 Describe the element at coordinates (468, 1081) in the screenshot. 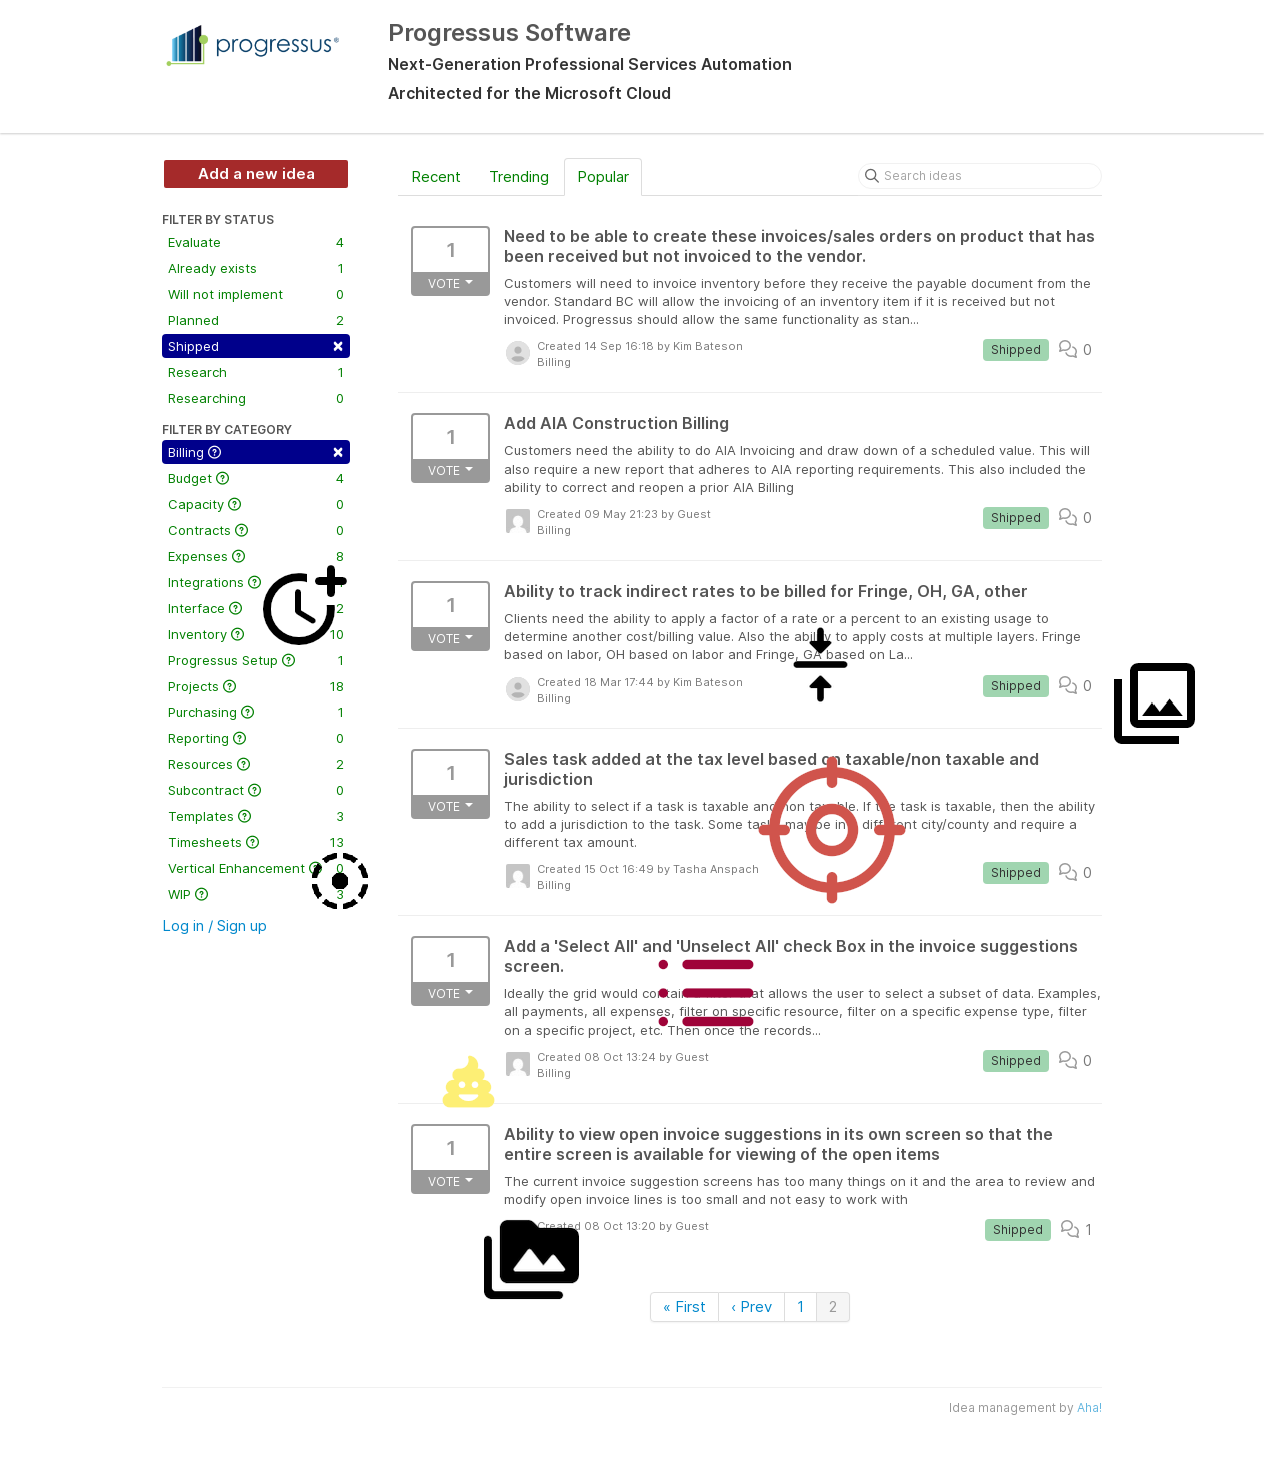

I see `add a poop emoji reaction` at that location.